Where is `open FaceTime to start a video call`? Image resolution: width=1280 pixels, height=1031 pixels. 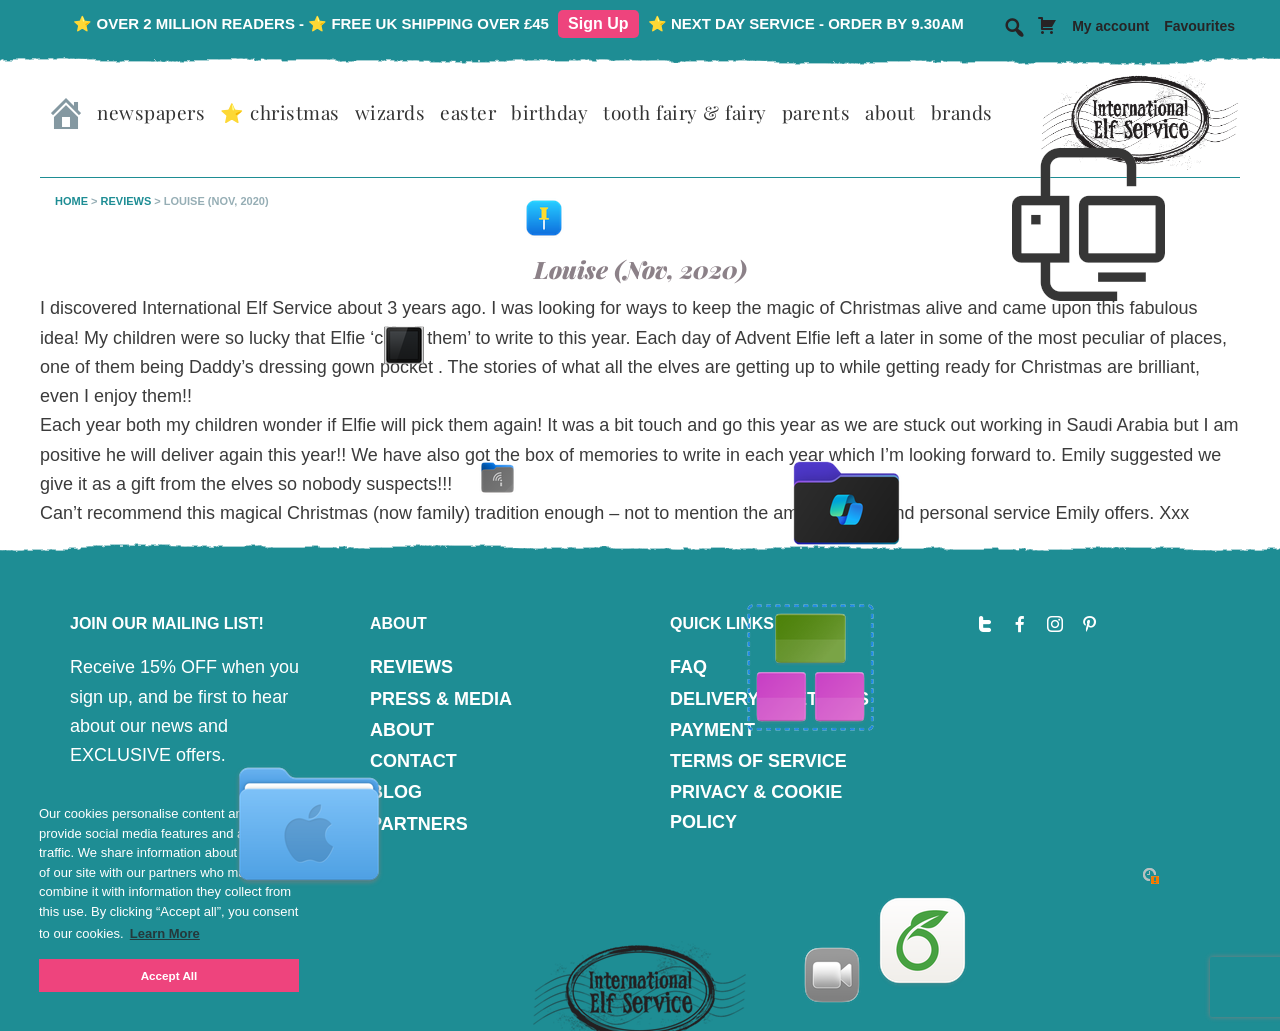
open FaceTime to start a video call is located at coordinates (832, 975).